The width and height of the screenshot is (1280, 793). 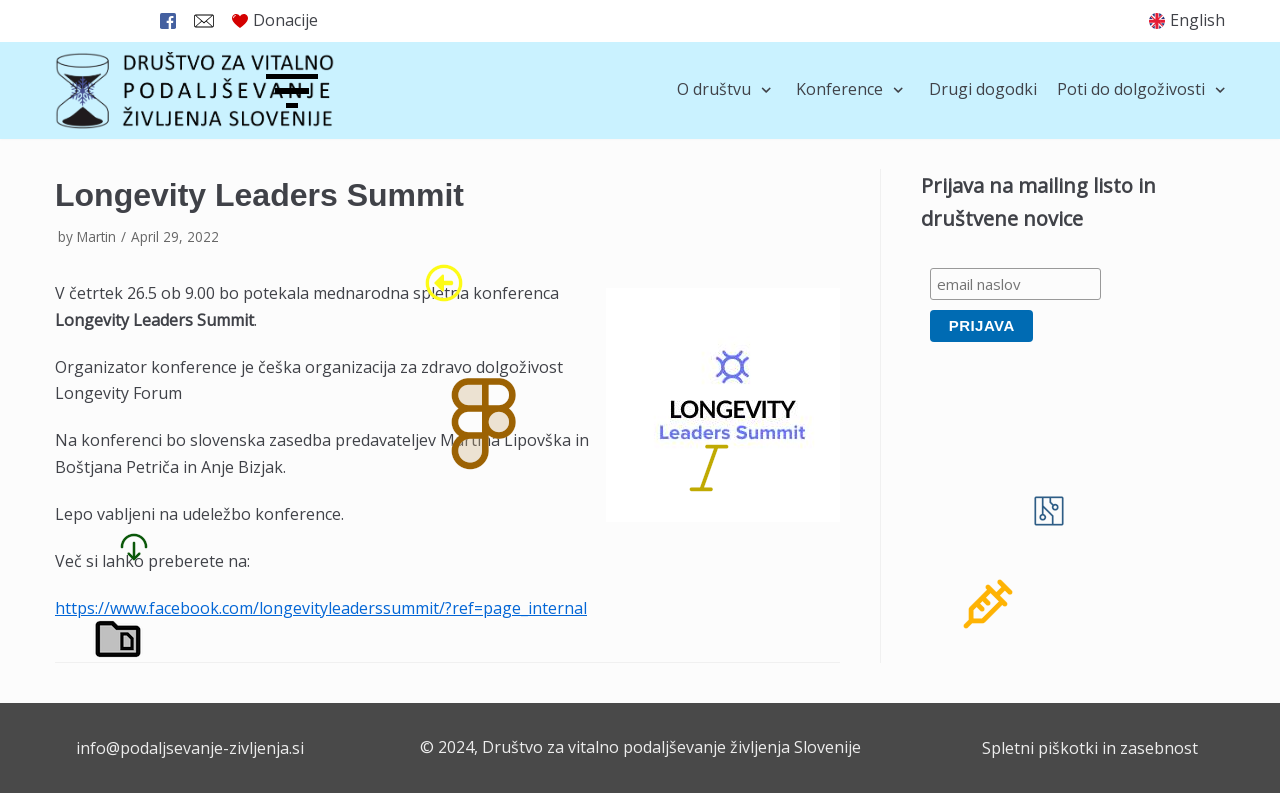 I want to click on download or save content from the cloud, so click(x=134, y=547).